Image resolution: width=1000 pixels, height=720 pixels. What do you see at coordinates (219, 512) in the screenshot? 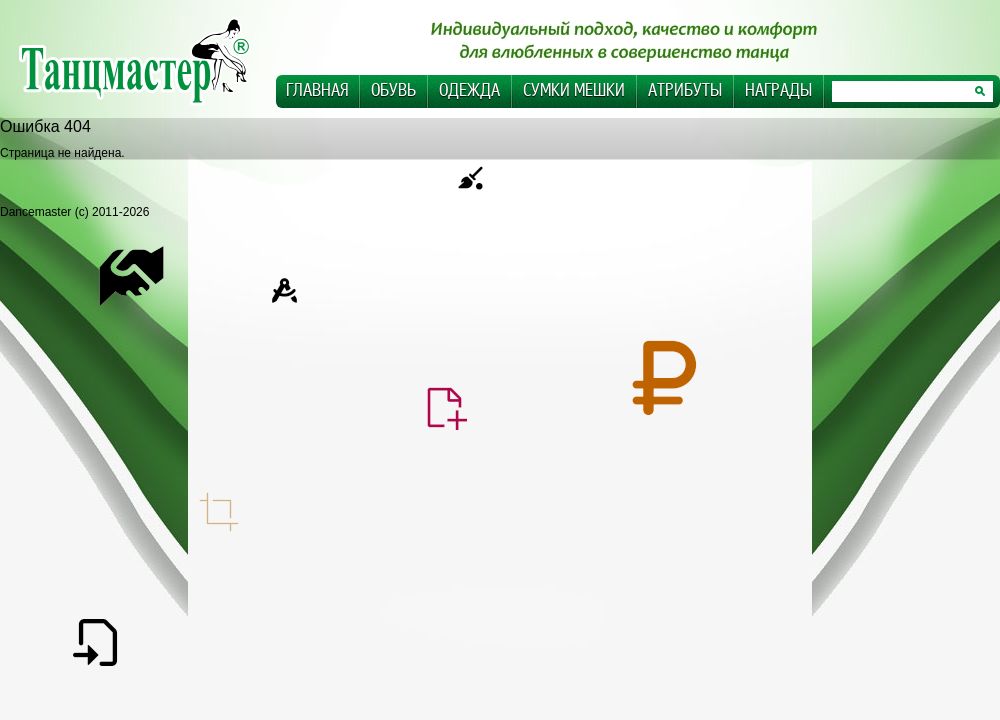
I see `crop an image` at bounding box center [219, 512].